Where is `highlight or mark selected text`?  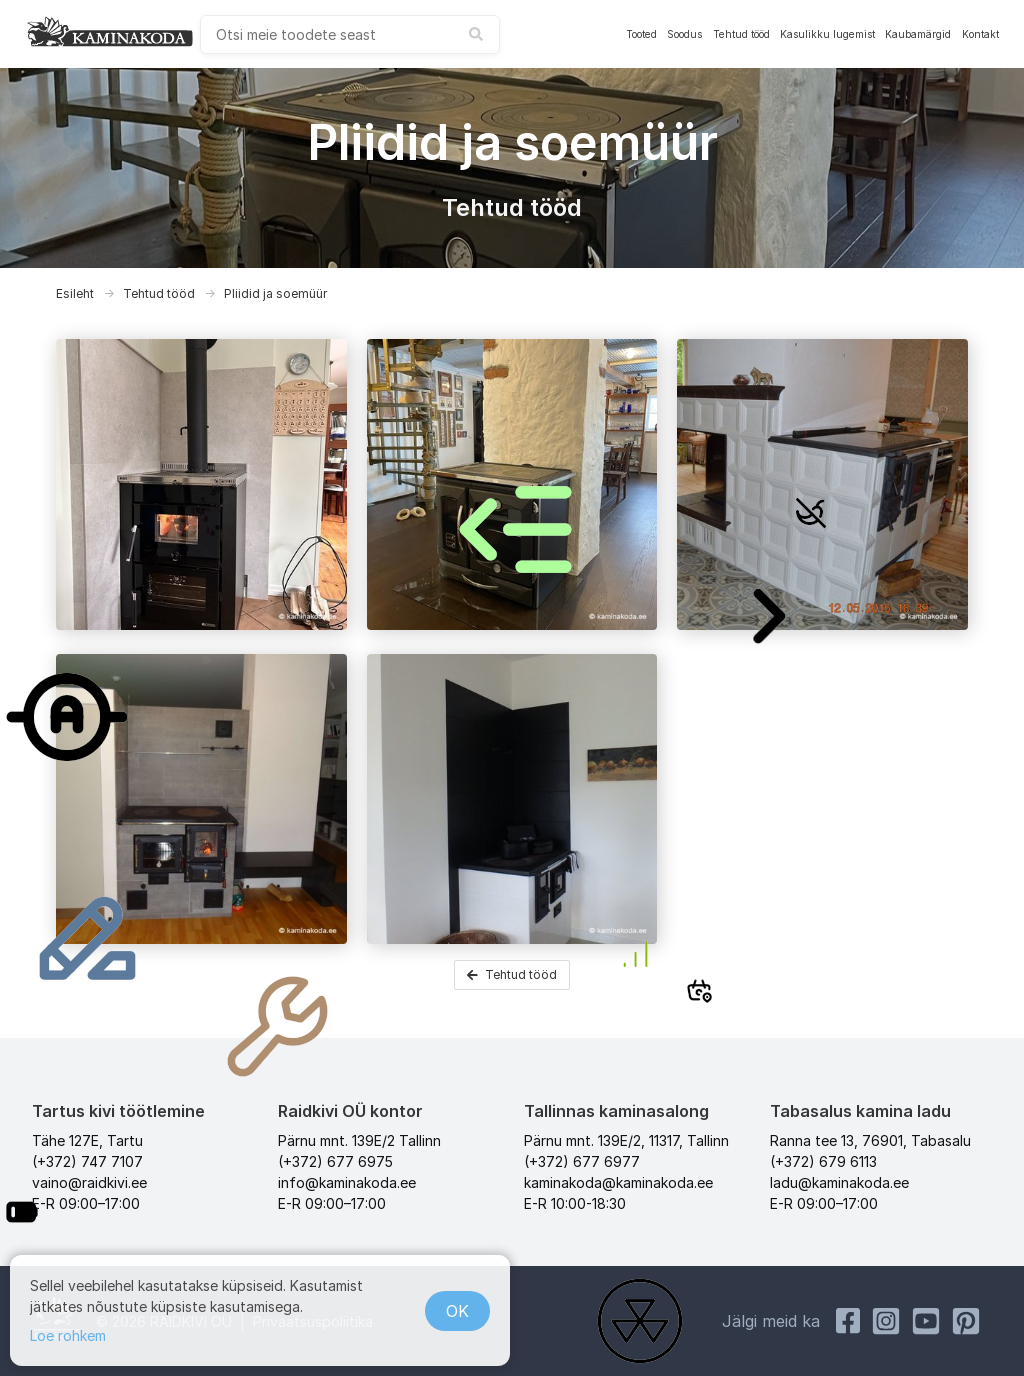 highlight or mark selected text is located at coordinates (87, 941).